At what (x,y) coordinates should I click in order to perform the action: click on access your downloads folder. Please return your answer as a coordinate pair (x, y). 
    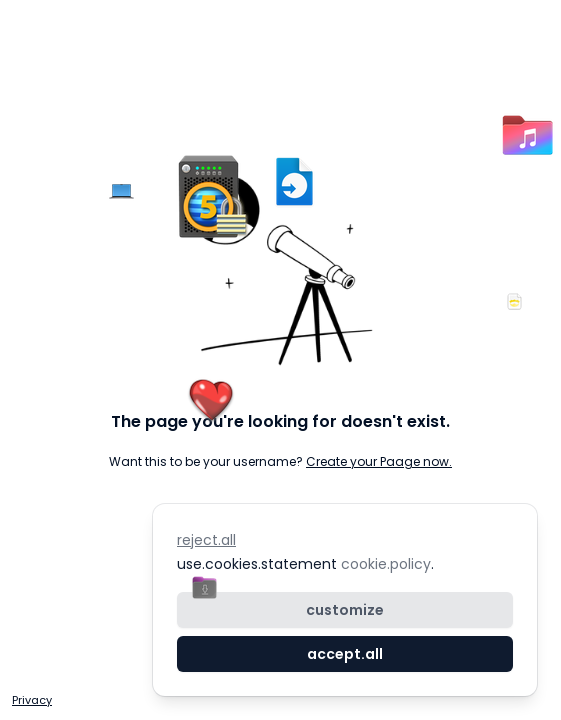
    Looking at the image, I should click on (204, 587).